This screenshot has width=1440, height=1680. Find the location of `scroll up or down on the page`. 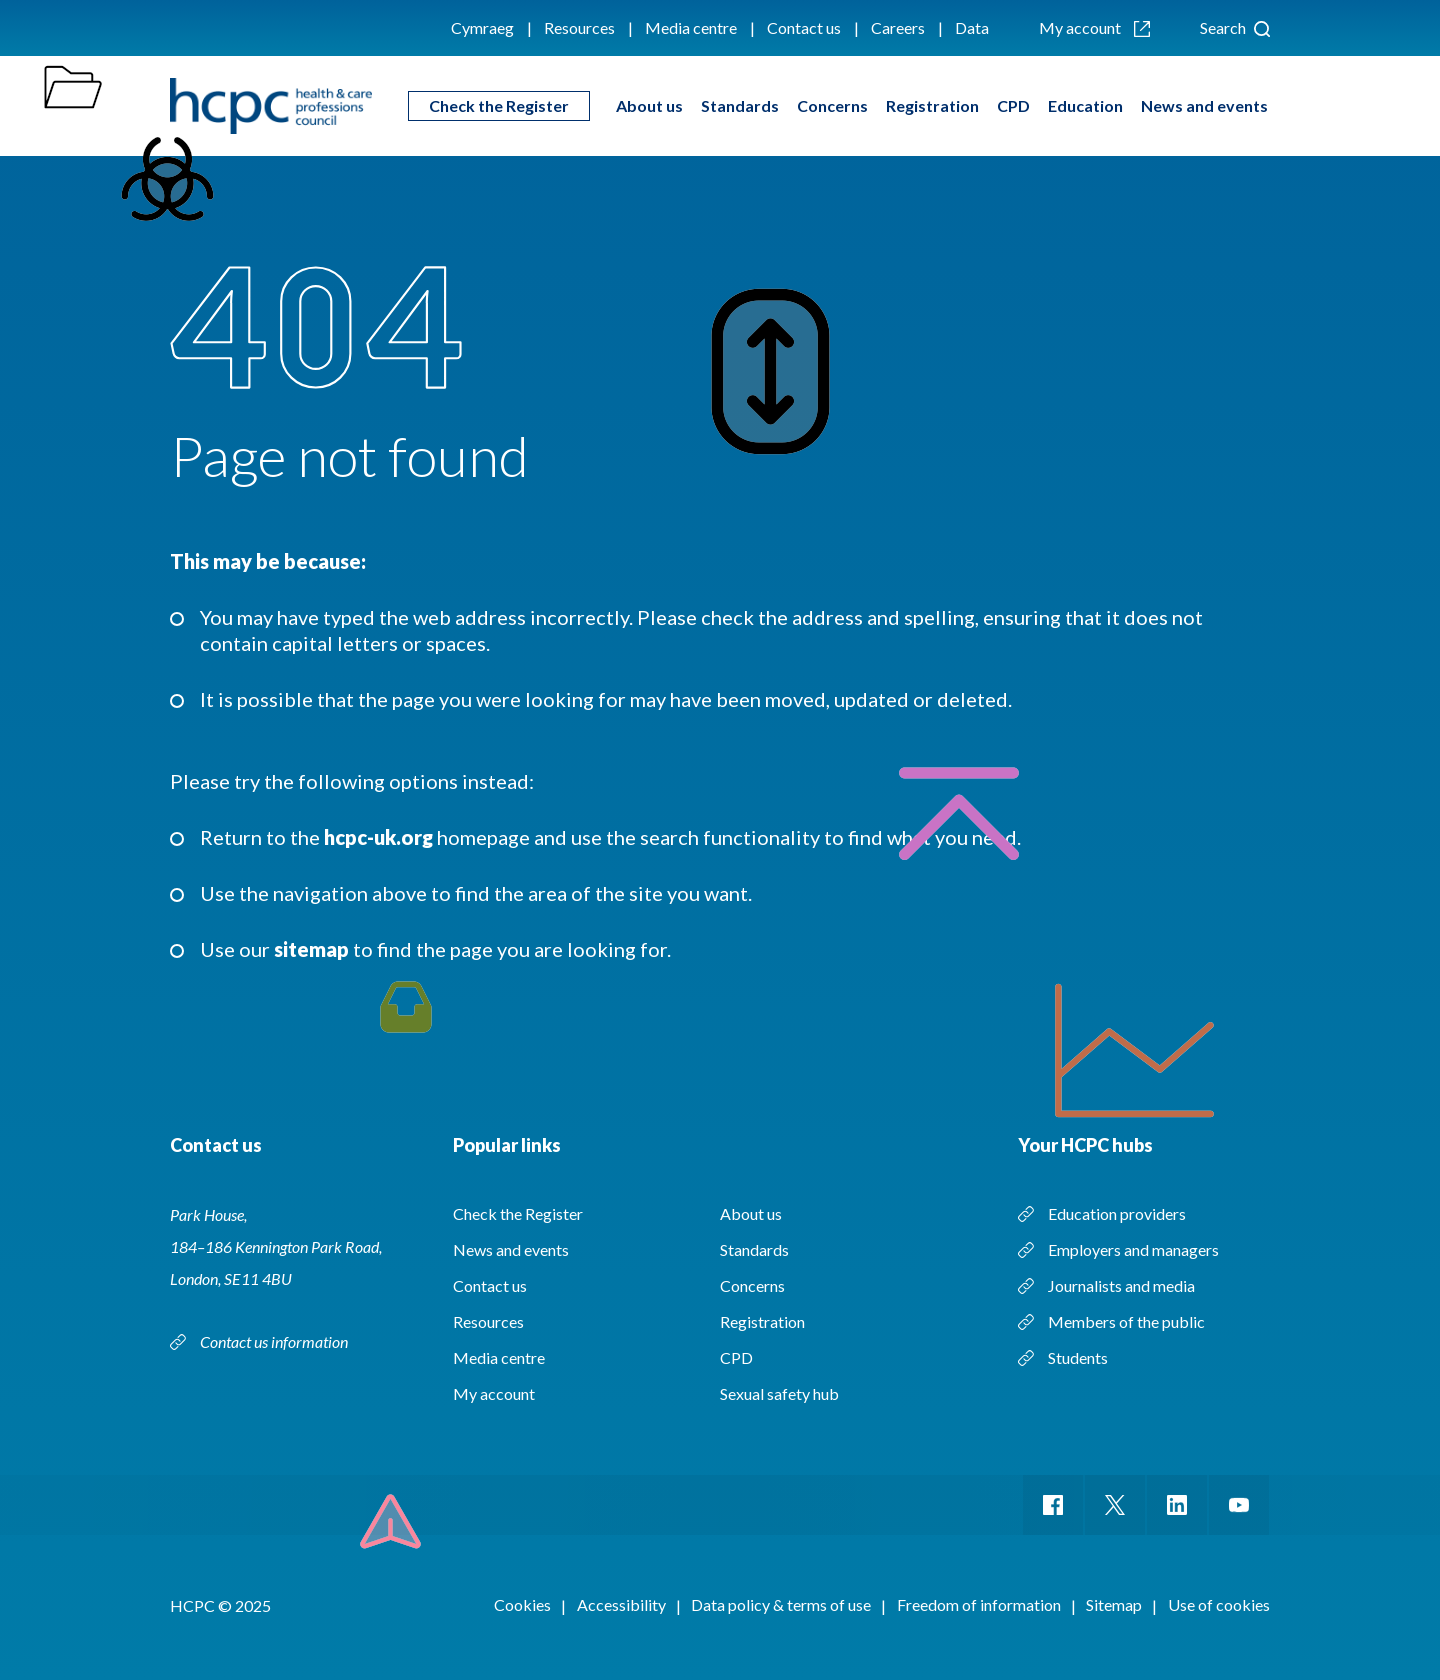

scroll up or down on the page is located at coordinates (770, 371).